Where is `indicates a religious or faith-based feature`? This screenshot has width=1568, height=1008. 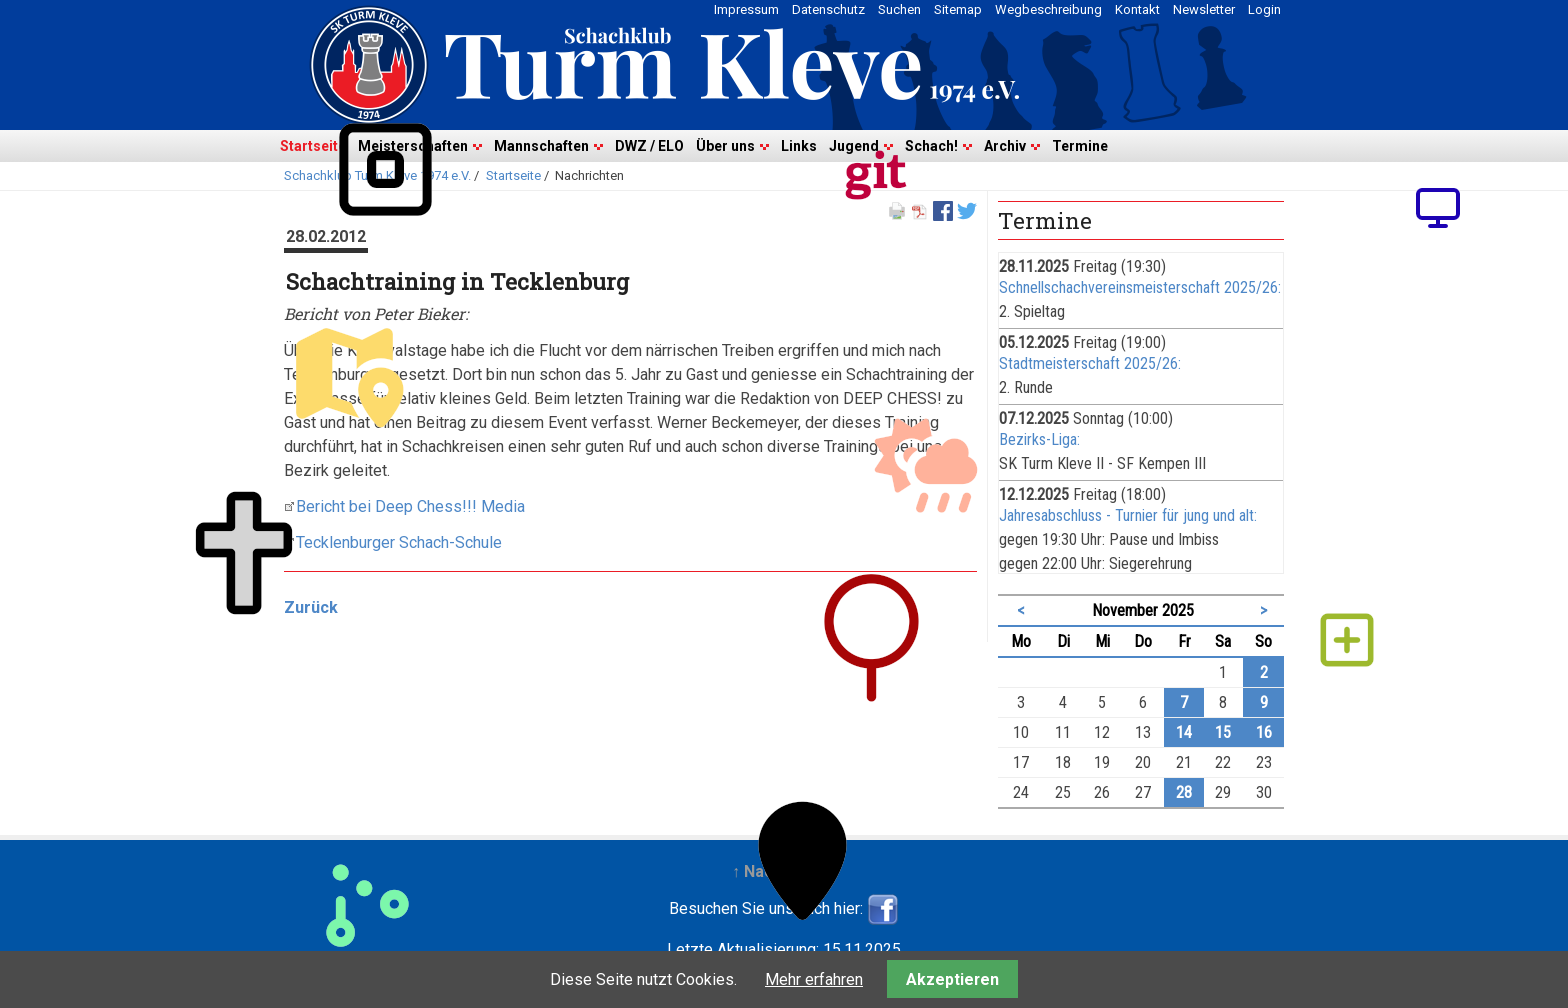
indicates a religious or faith-based feature is located at coordinates (244, 553).